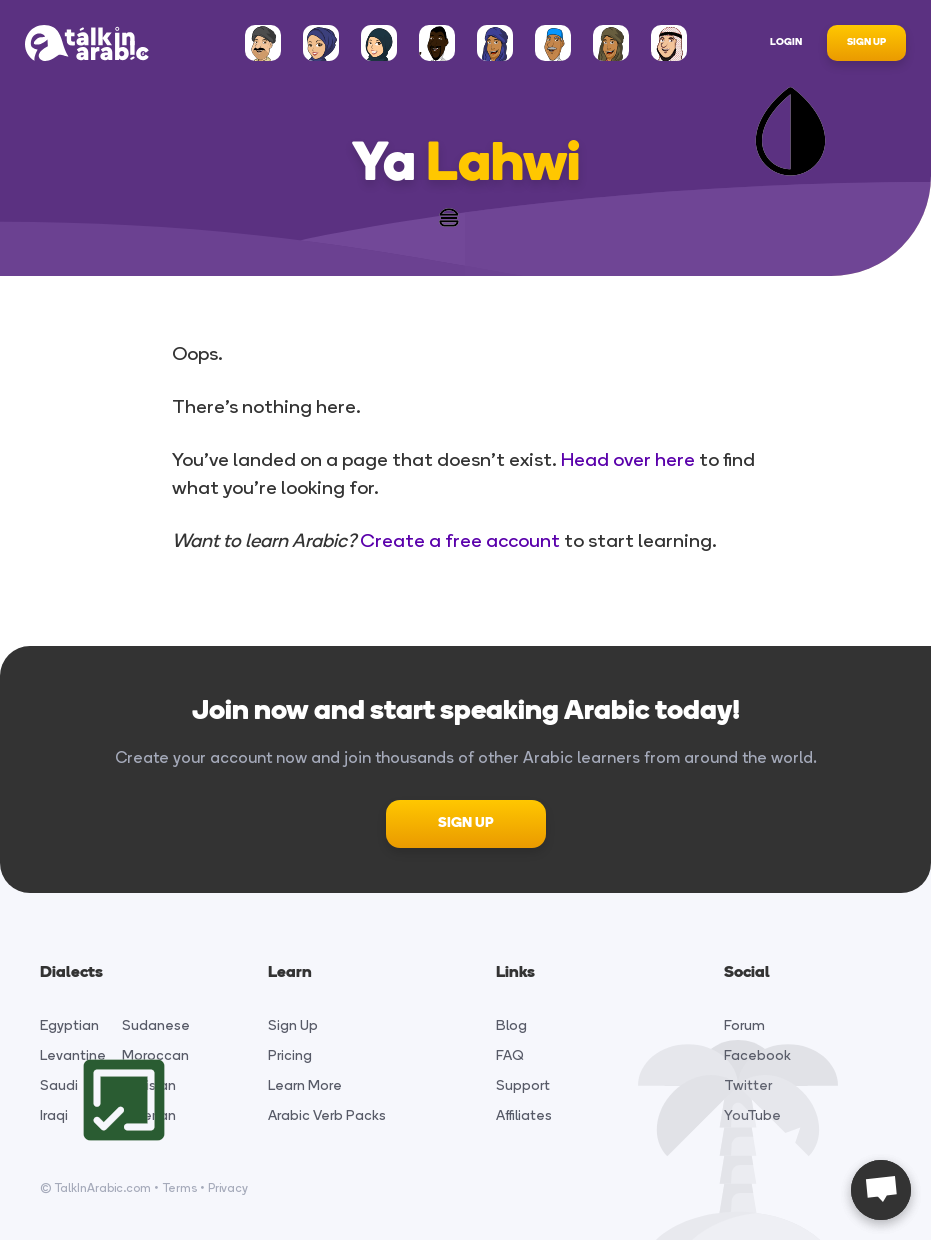  Describe the element at coordinates (449, 218) in the screenshot. I see `open navigation menu` at that location.